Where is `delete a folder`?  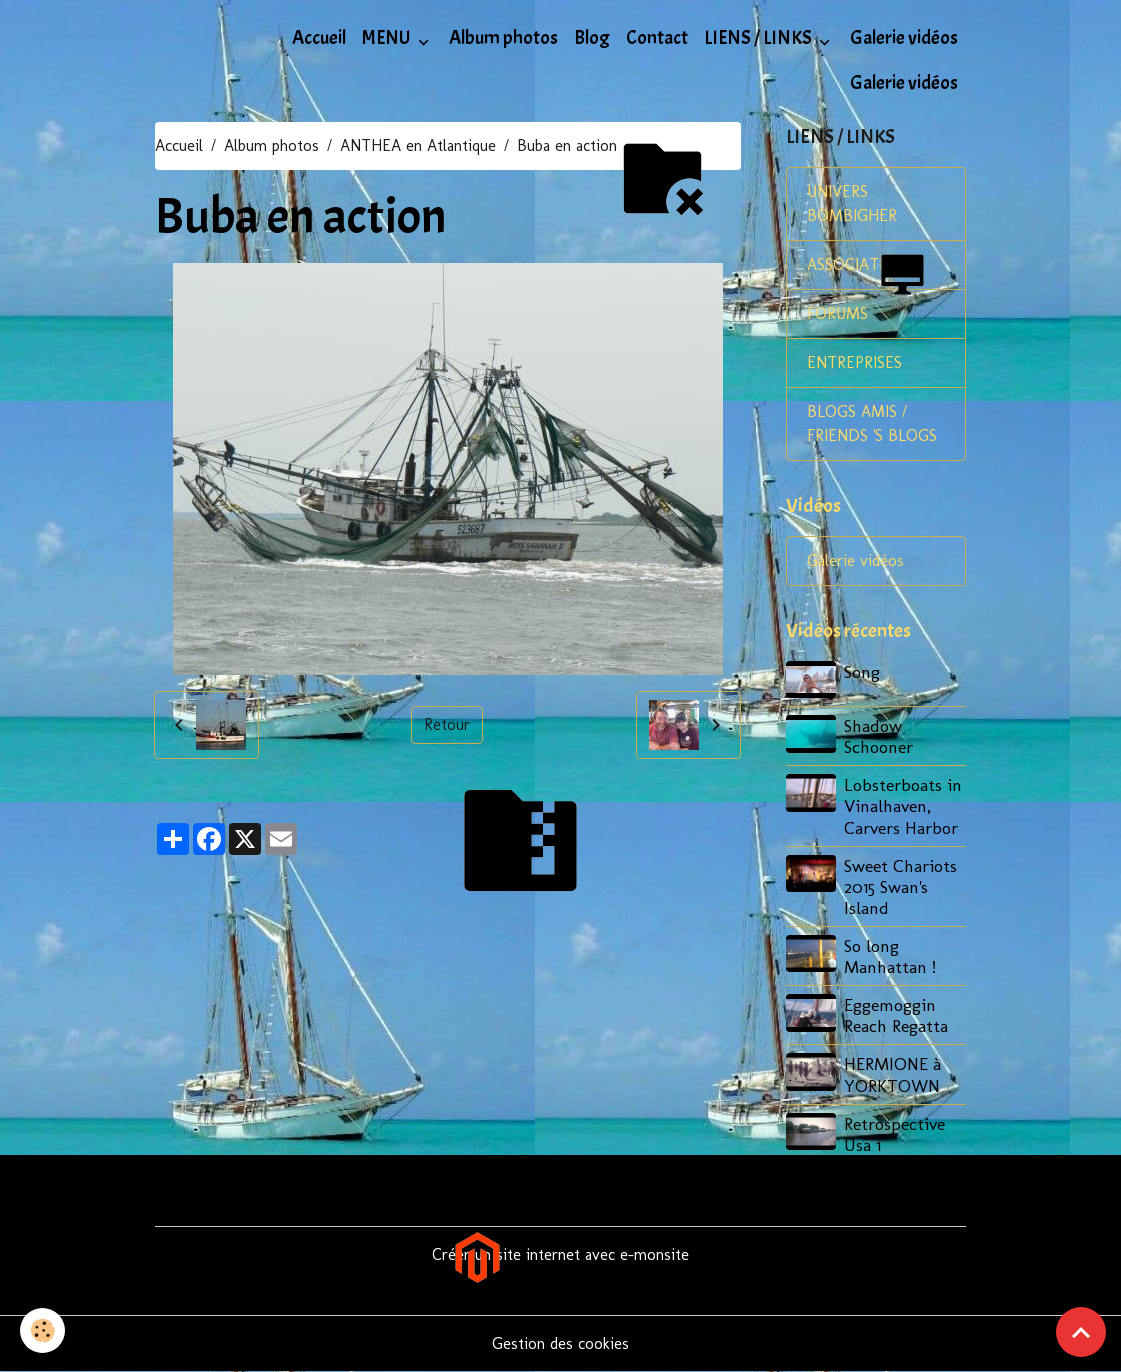
delete a folder is located at coordinates (662, 178).